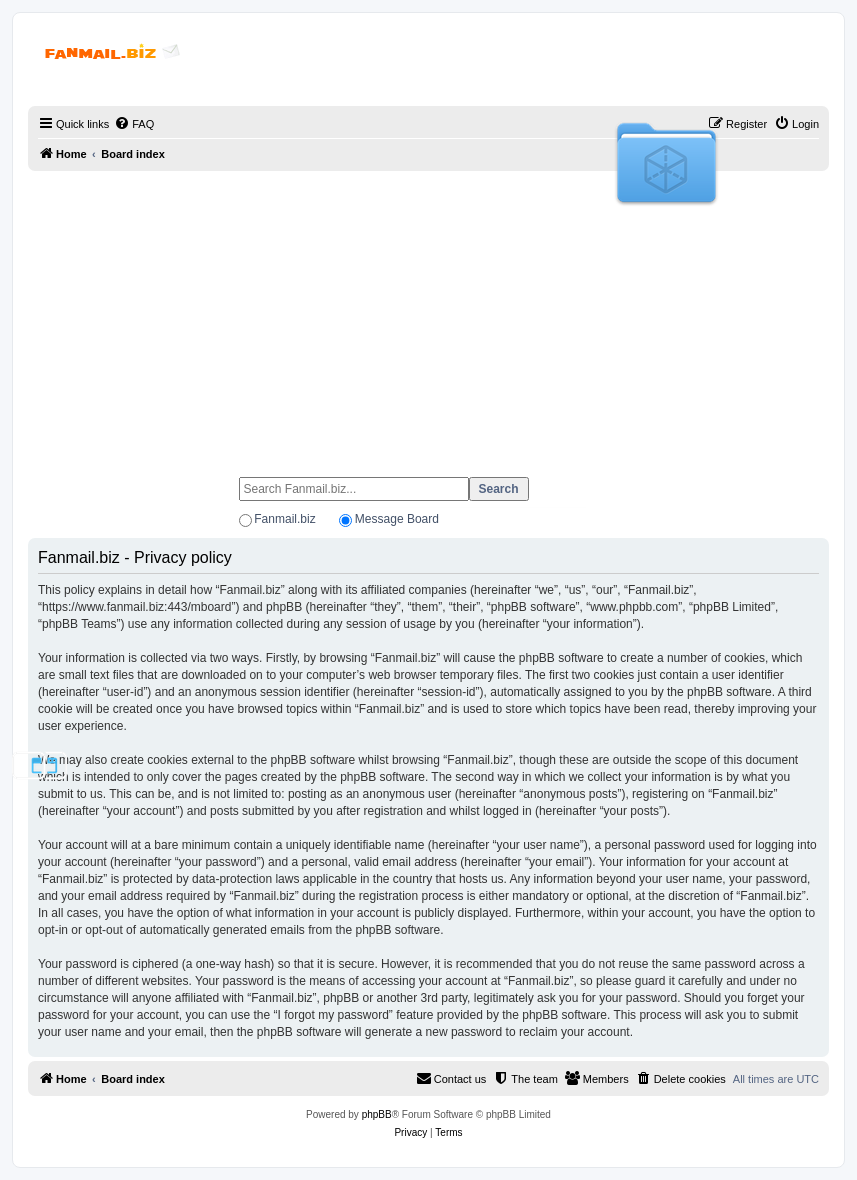 The width and height of the screenshot is (857, 1180). I want to click on side-by-side window layout with focus on right screen, so click(39, 765).